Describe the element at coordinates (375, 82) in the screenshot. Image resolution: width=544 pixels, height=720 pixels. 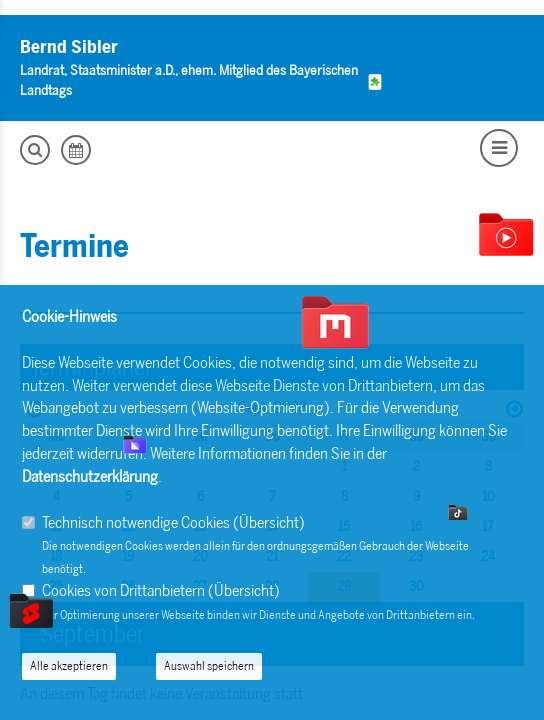
I see `browser extension or add-on installer file` at that location.